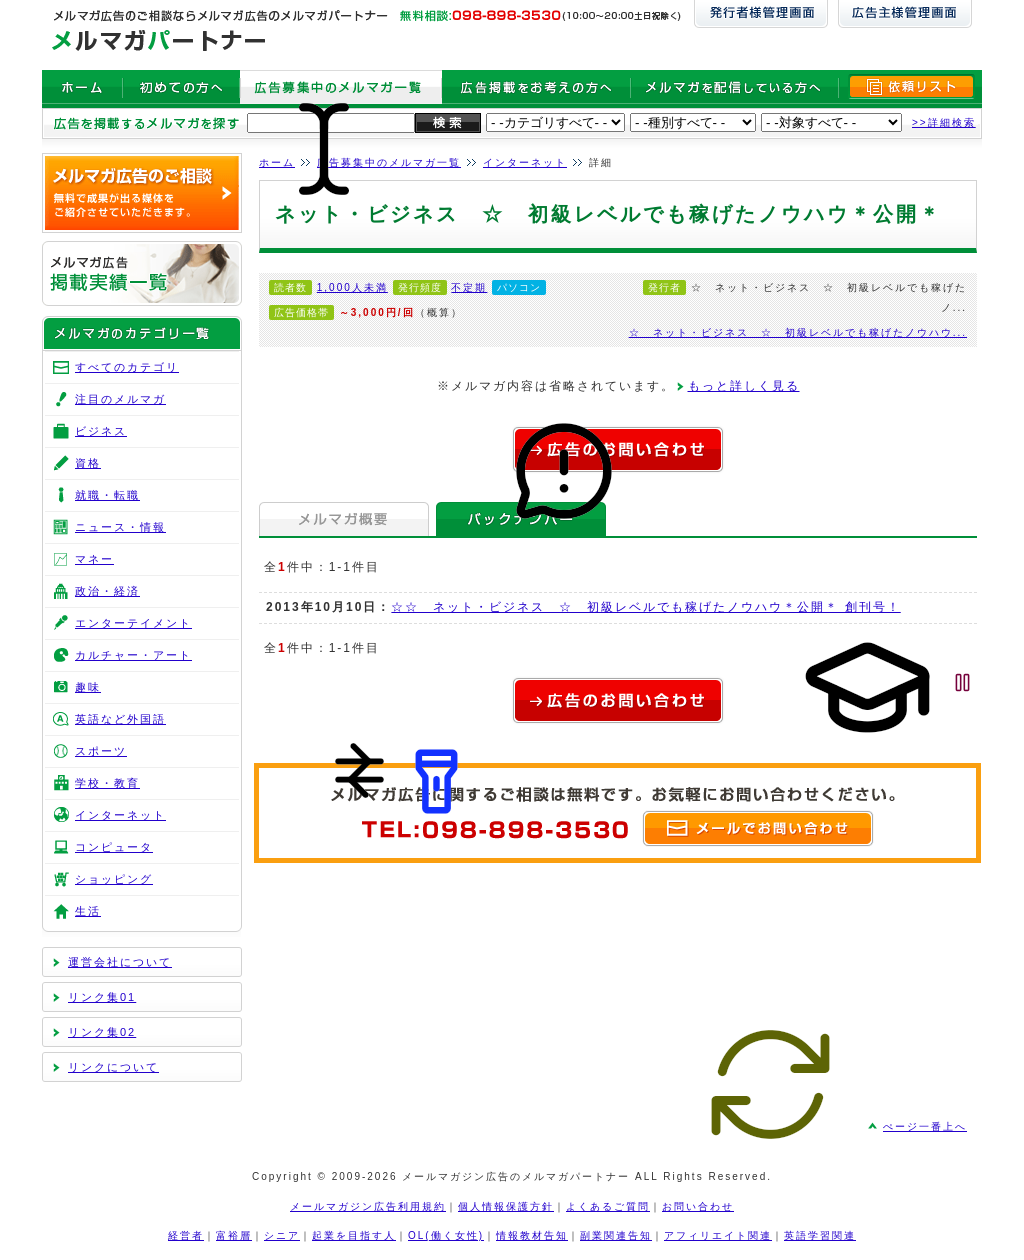 This screenshot has width=1024, height=1260. Describe the element at coordinates (867, 687) in the screenshot. I see `access education or learning resources` at that location.